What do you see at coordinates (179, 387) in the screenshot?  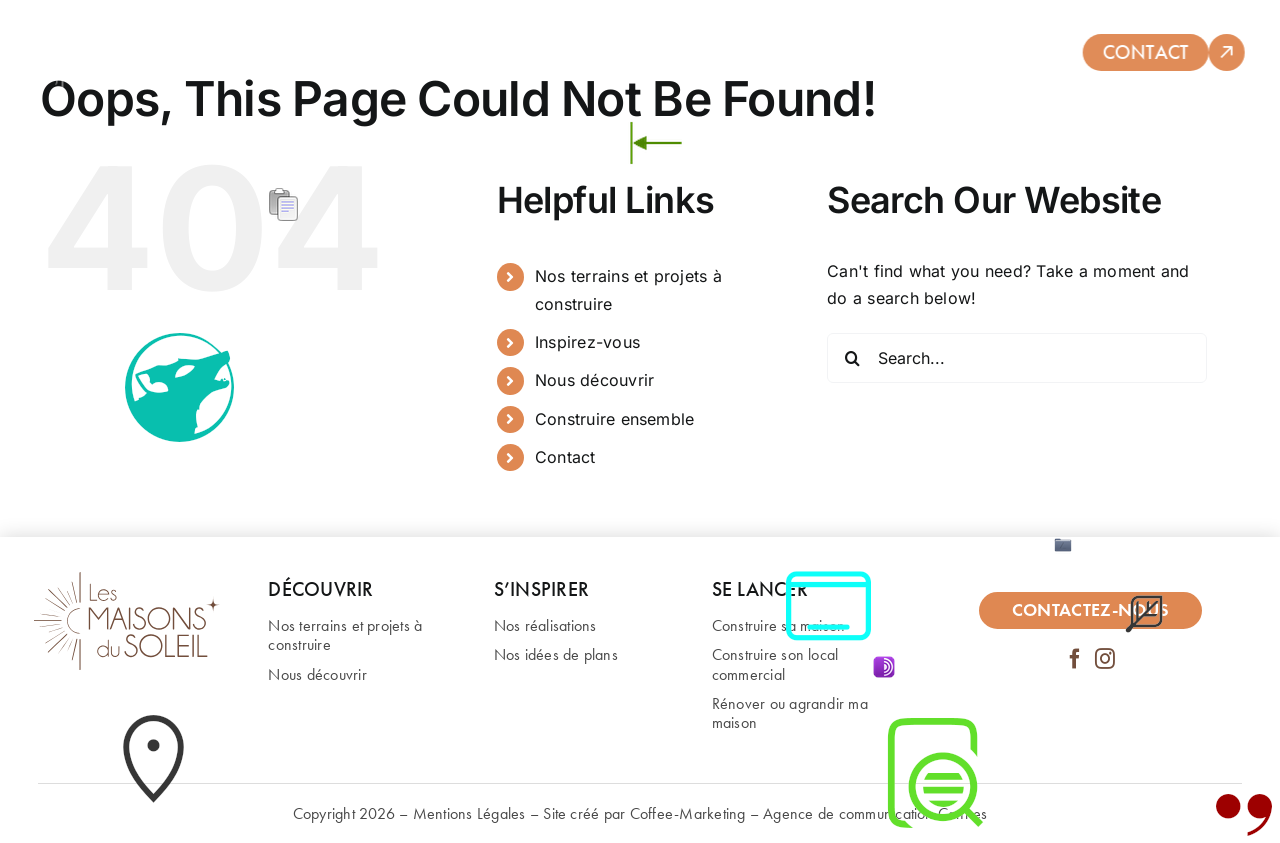 I see `open amarok music player` at bounding box center [179, 387].